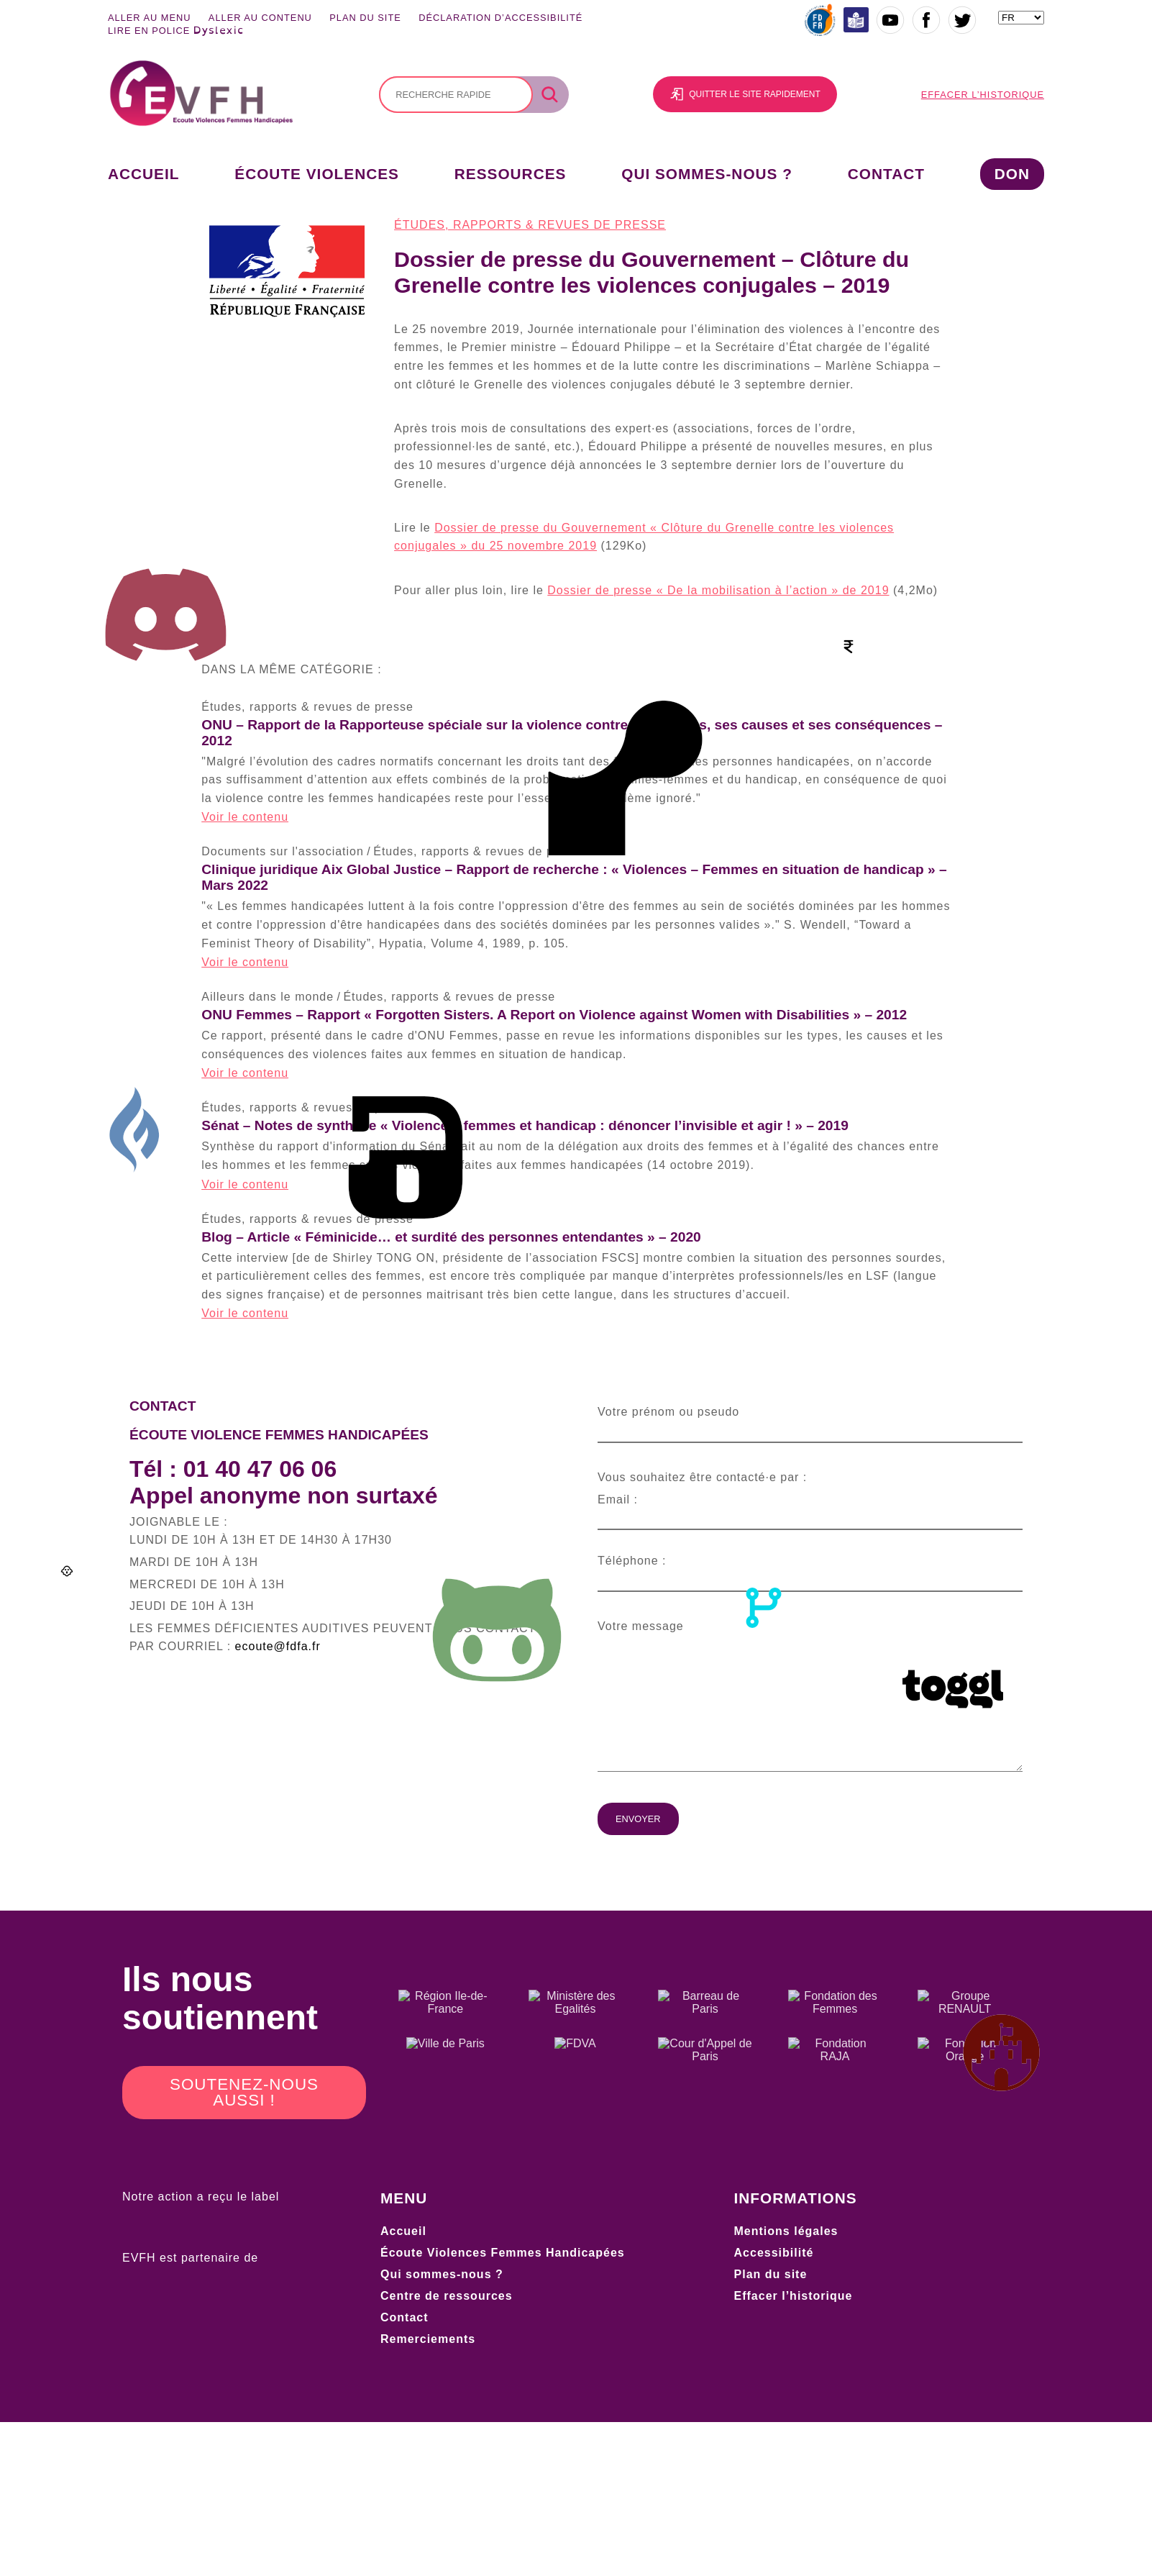 Image resolution: width=1152 pixels, height=2576 pixels. I want to click on open Toggl time tracking app, so click(953, 1689).